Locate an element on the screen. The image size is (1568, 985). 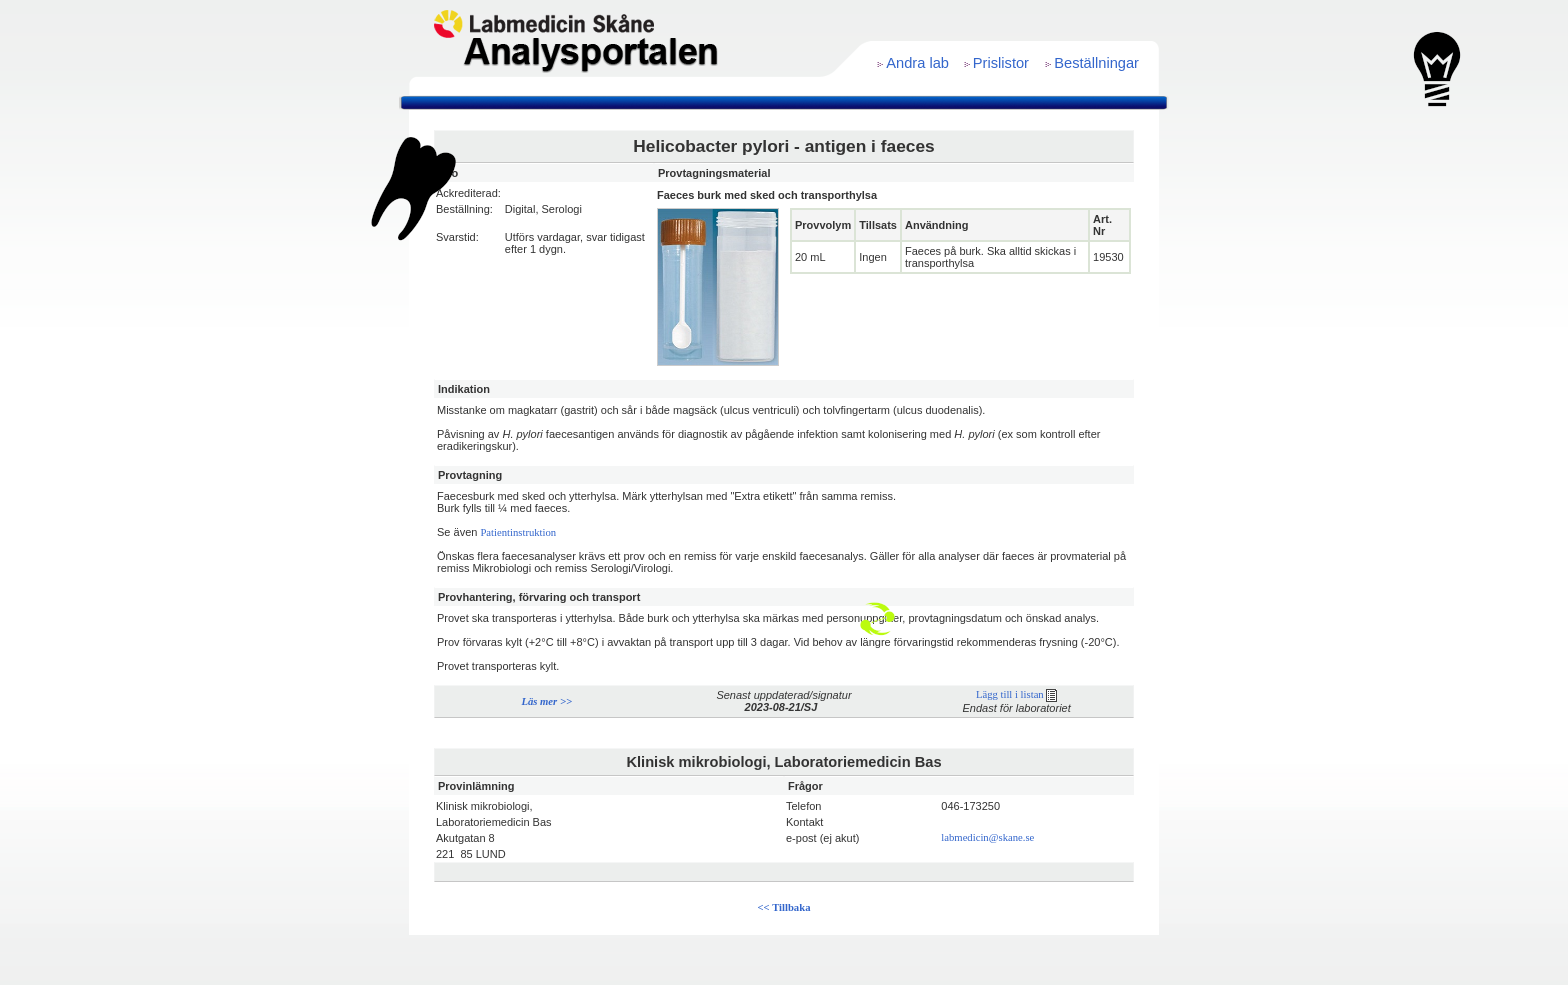
access dental health information is located at coordinates (413, 188).